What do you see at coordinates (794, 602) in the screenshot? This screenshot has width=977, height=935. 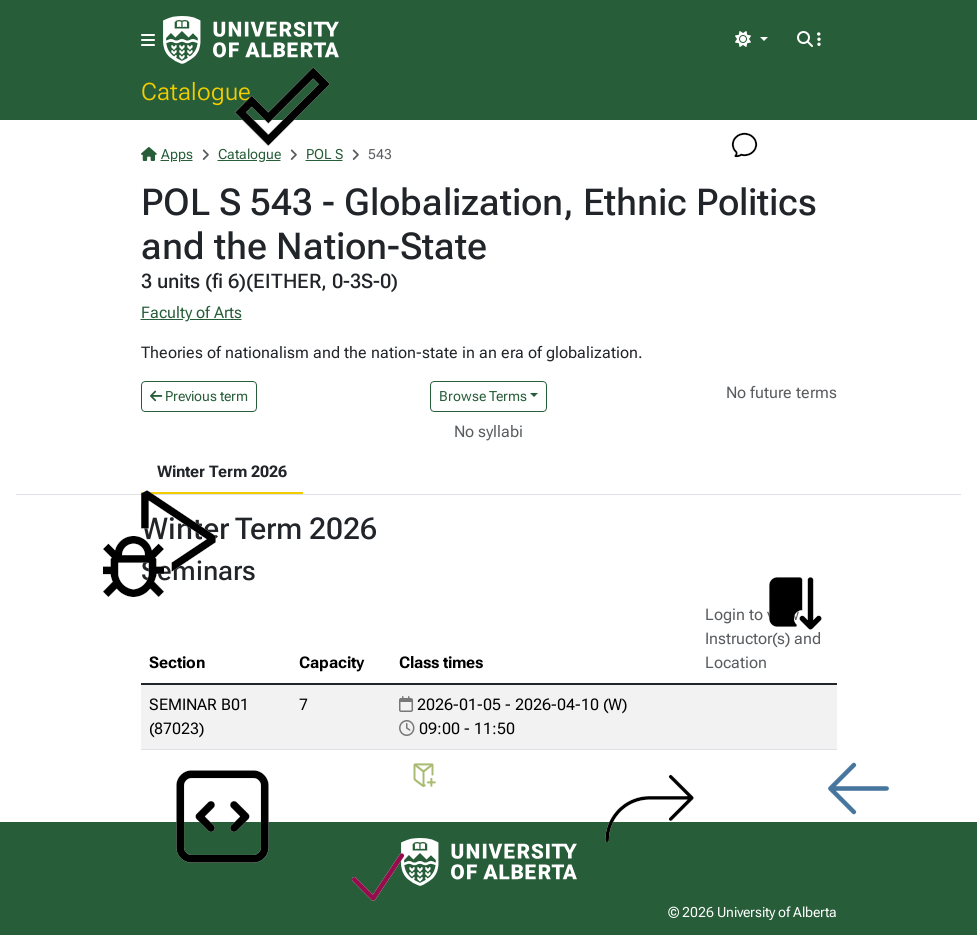 I see `auto-fit content to bottom of container` at bounding box center [794, 602].